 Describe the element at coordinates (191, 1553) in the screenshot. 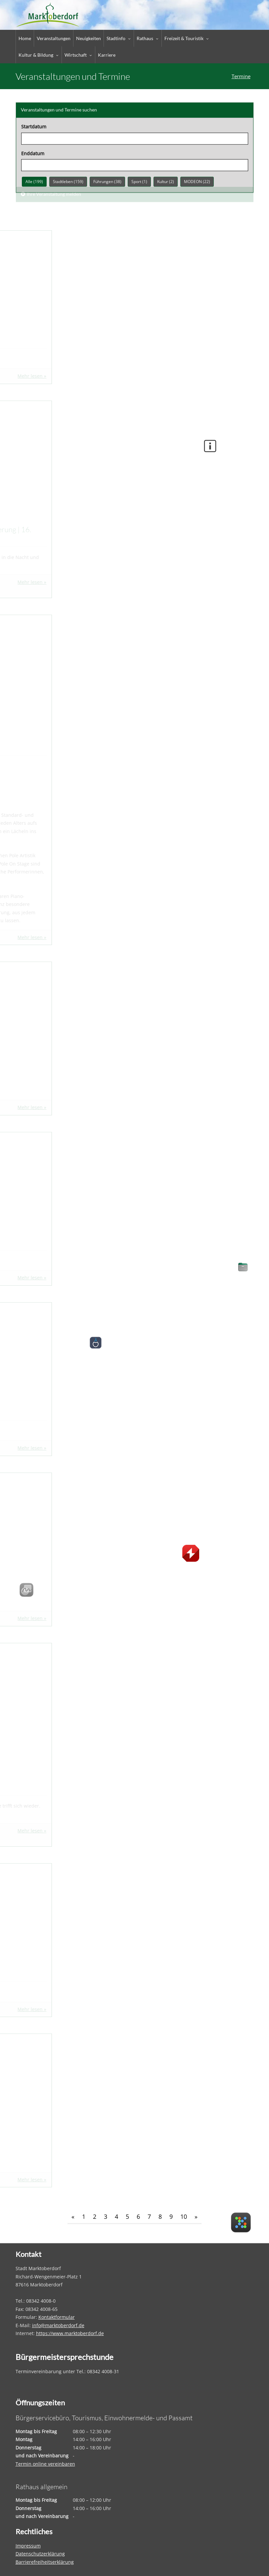

I see `launch chaos application` at that location.